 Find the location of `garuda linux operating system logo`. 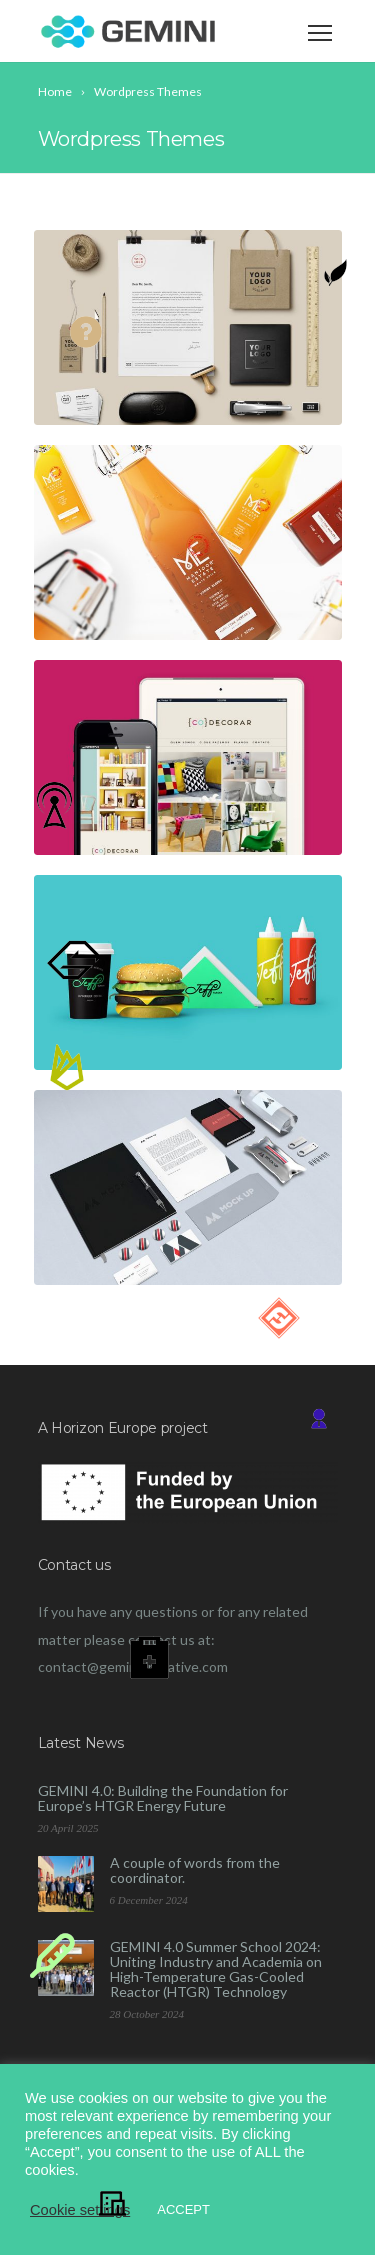

garuda linux operating system logo is located at coordinates (73, 960).